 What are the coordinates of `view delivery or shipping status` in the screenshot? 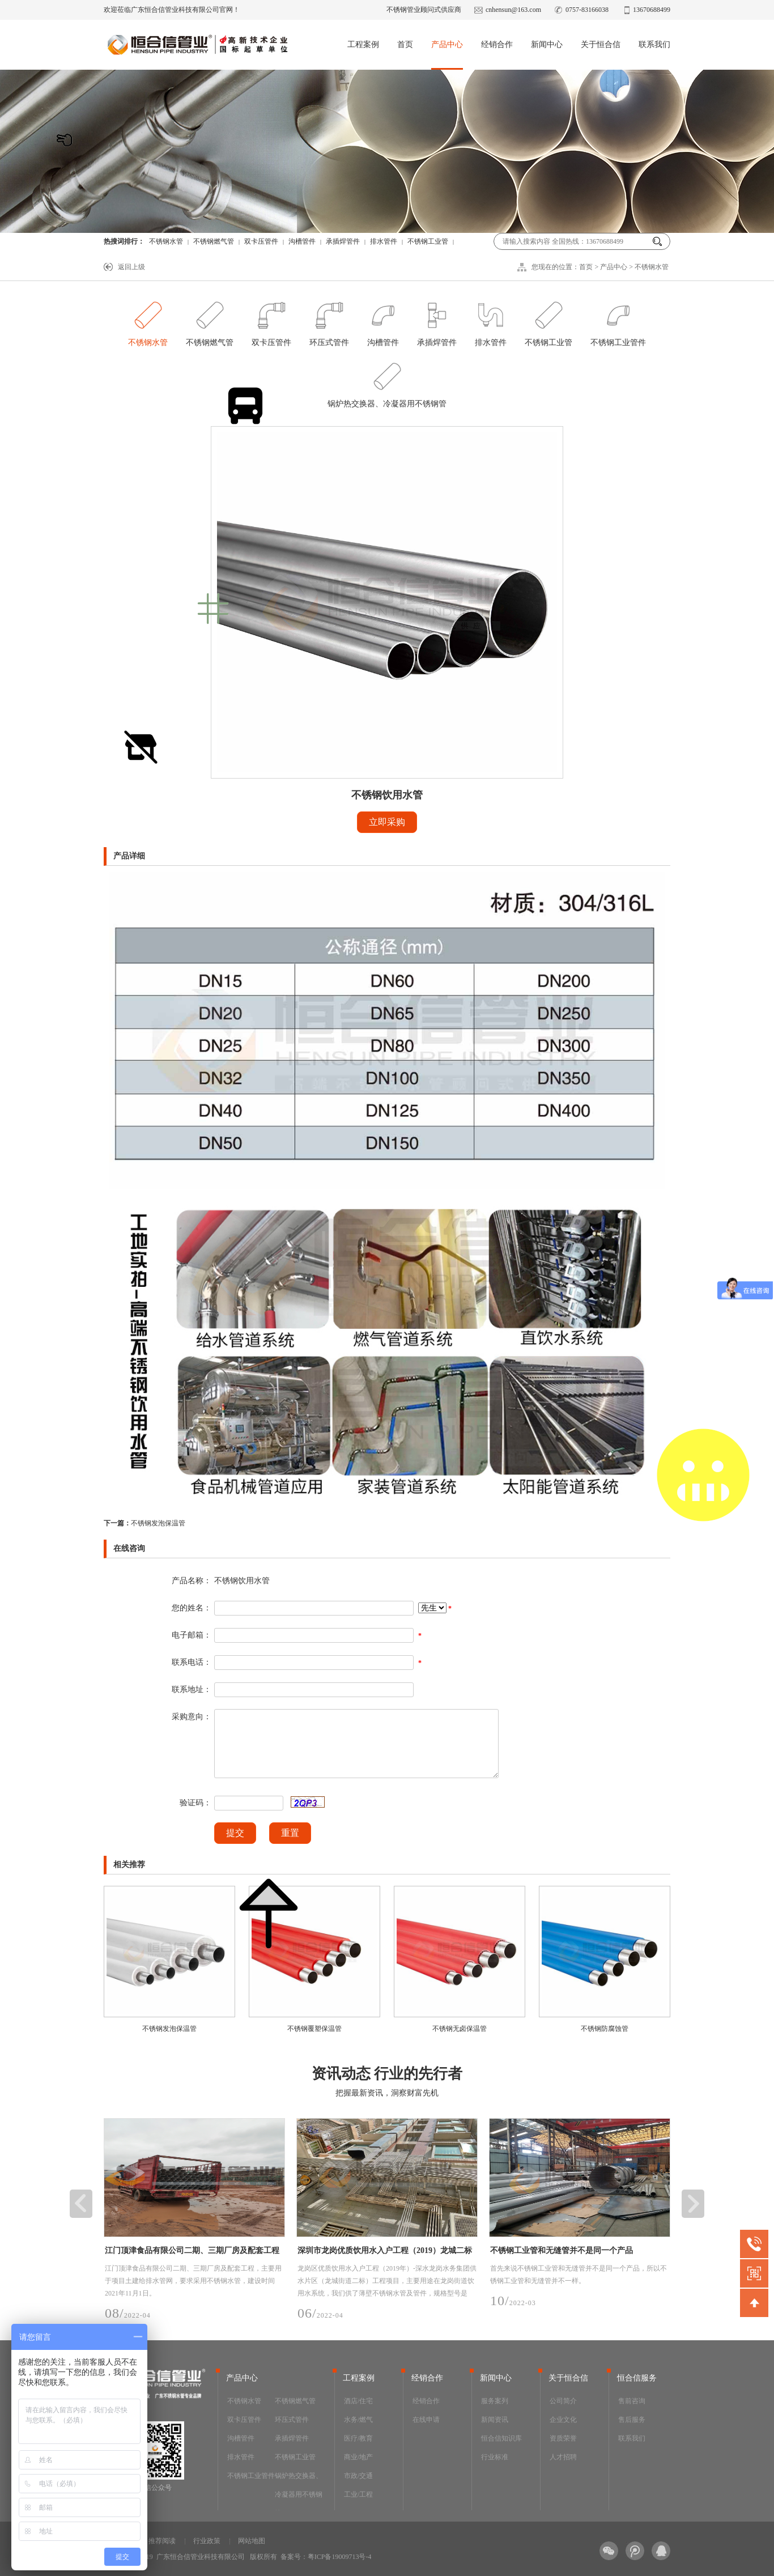 It's located at (245, 405).